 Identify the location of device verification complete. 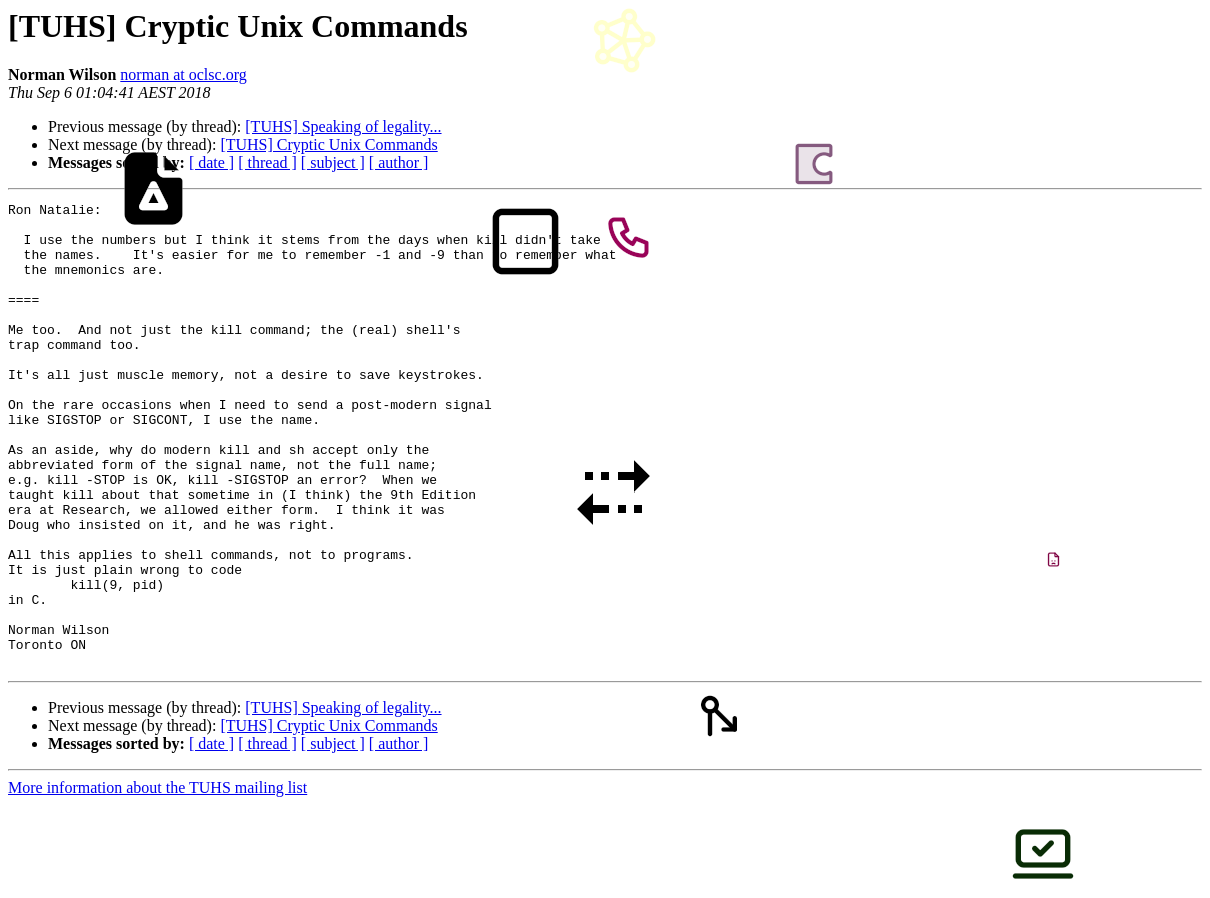
(1043, 854).